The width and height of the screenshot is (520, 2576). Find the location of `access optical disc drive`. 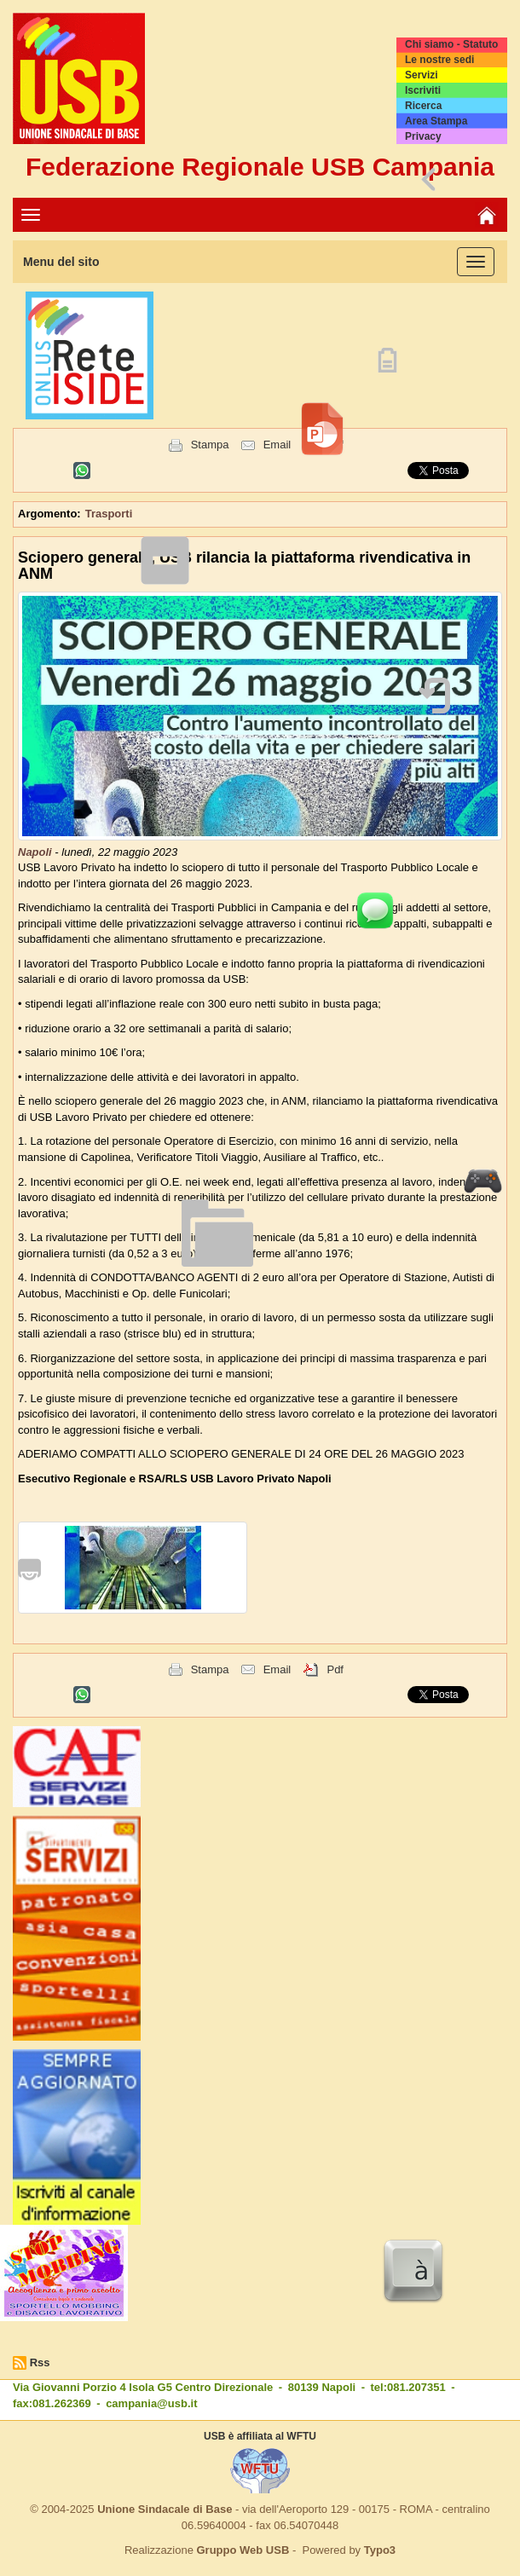

access optical disc drive is located at coordinates (29, 1568).